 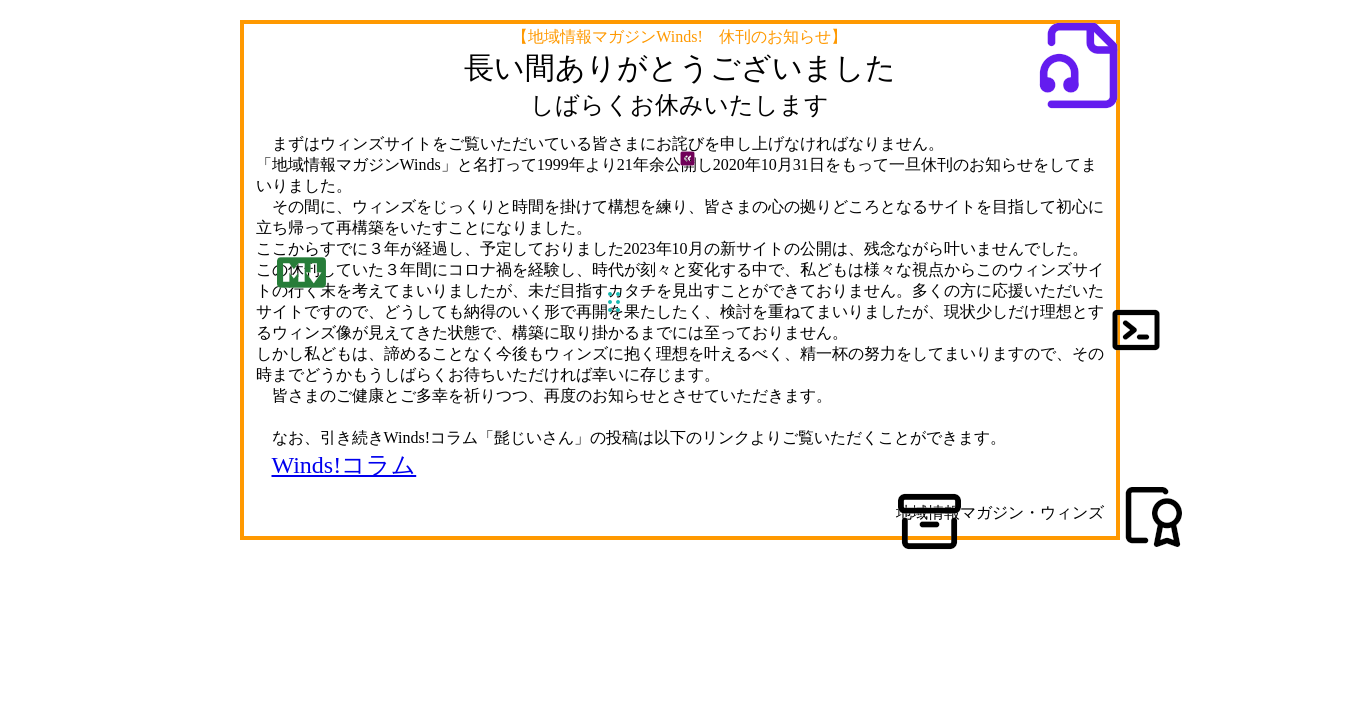 What do you see at coordinates (1136, 330) in the screenshot?
I see `open the command line terminal` at bounding box center [1136, 330].